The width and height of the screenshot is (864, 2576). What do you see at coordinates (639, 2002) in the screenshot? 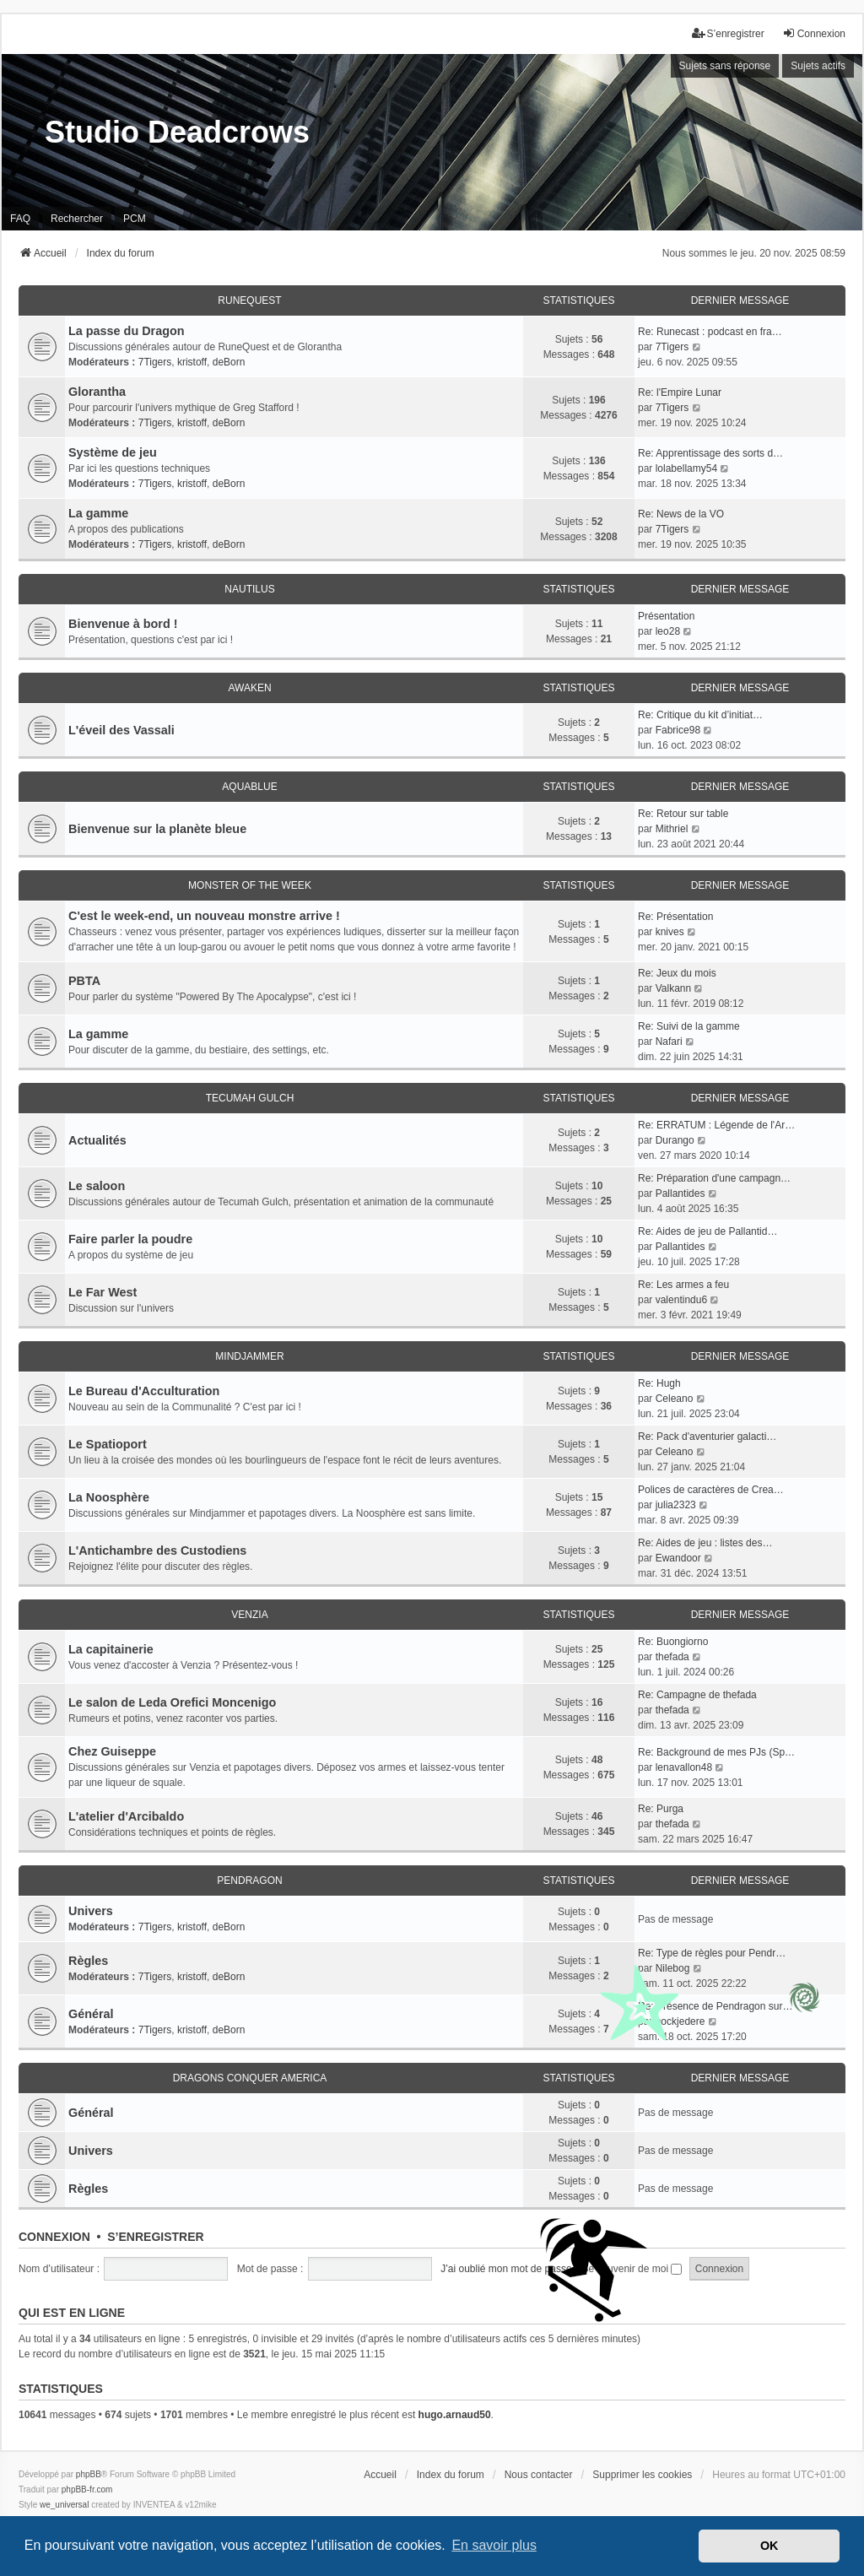
I see `indicates a beach or ocean-themed game level` at bounding box center [639, 2002].